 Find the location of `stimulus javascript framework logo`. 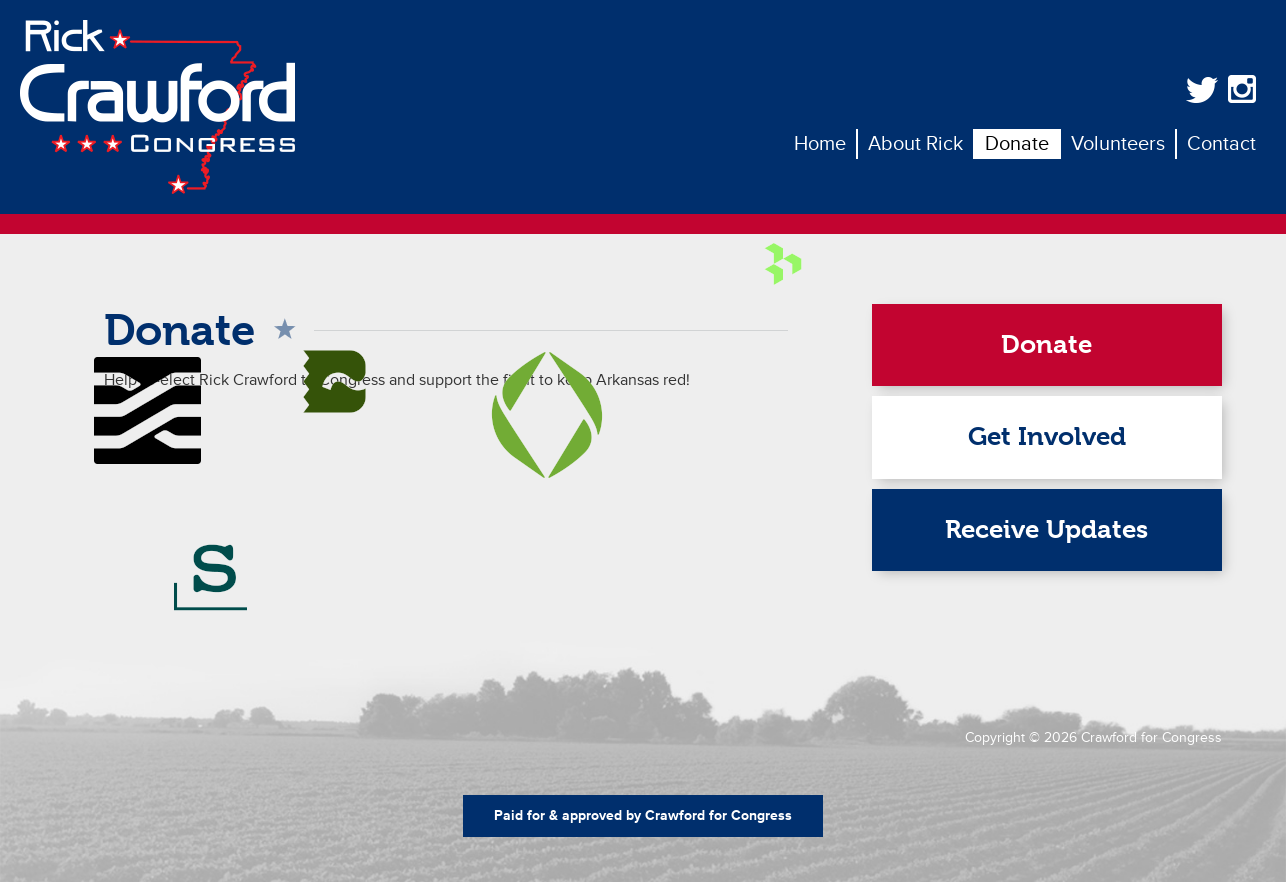

stimulus javascript framework logo is located at coordinates (147, 410).